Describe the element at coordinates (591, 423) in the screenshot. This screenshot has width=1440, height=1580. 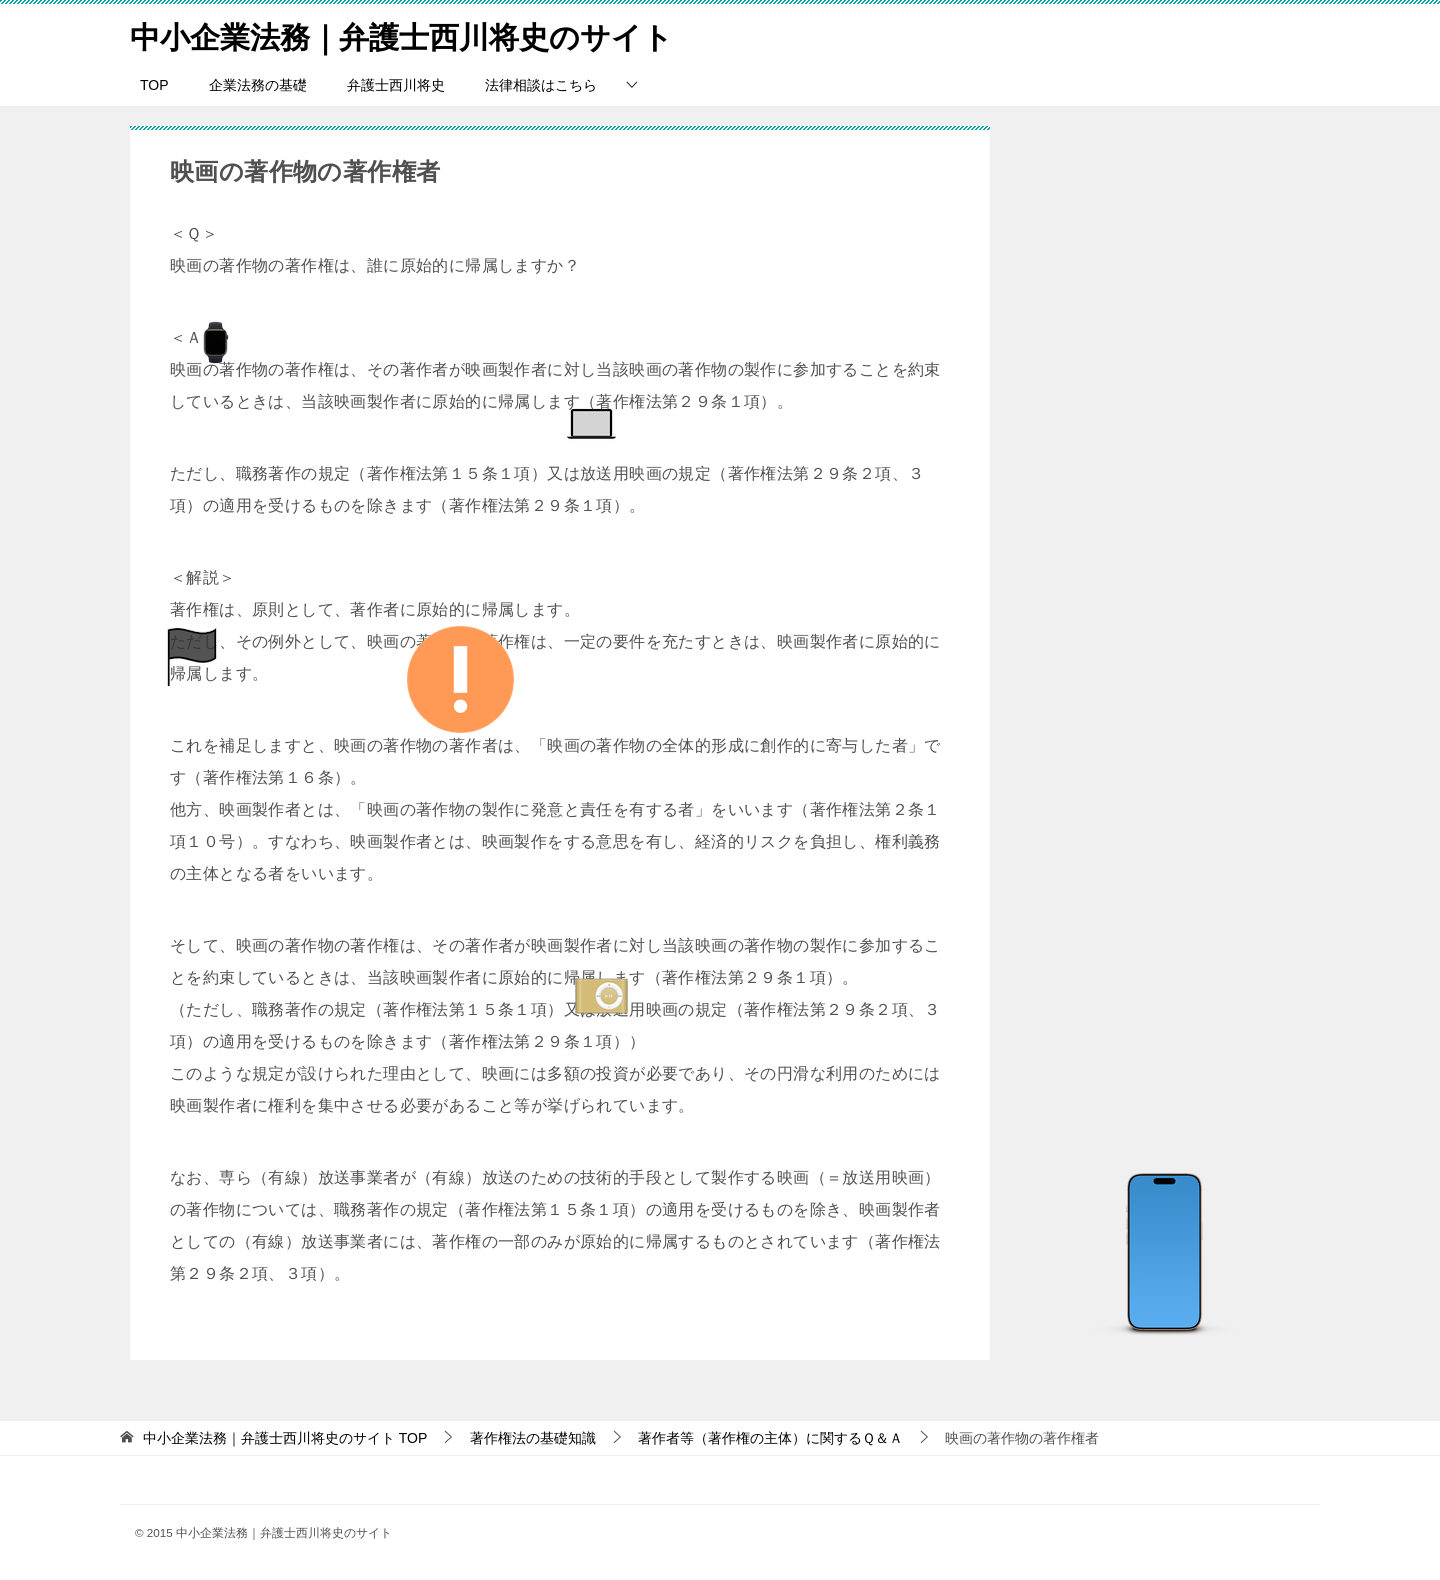
I see `access this device in the sidebar` at that location.